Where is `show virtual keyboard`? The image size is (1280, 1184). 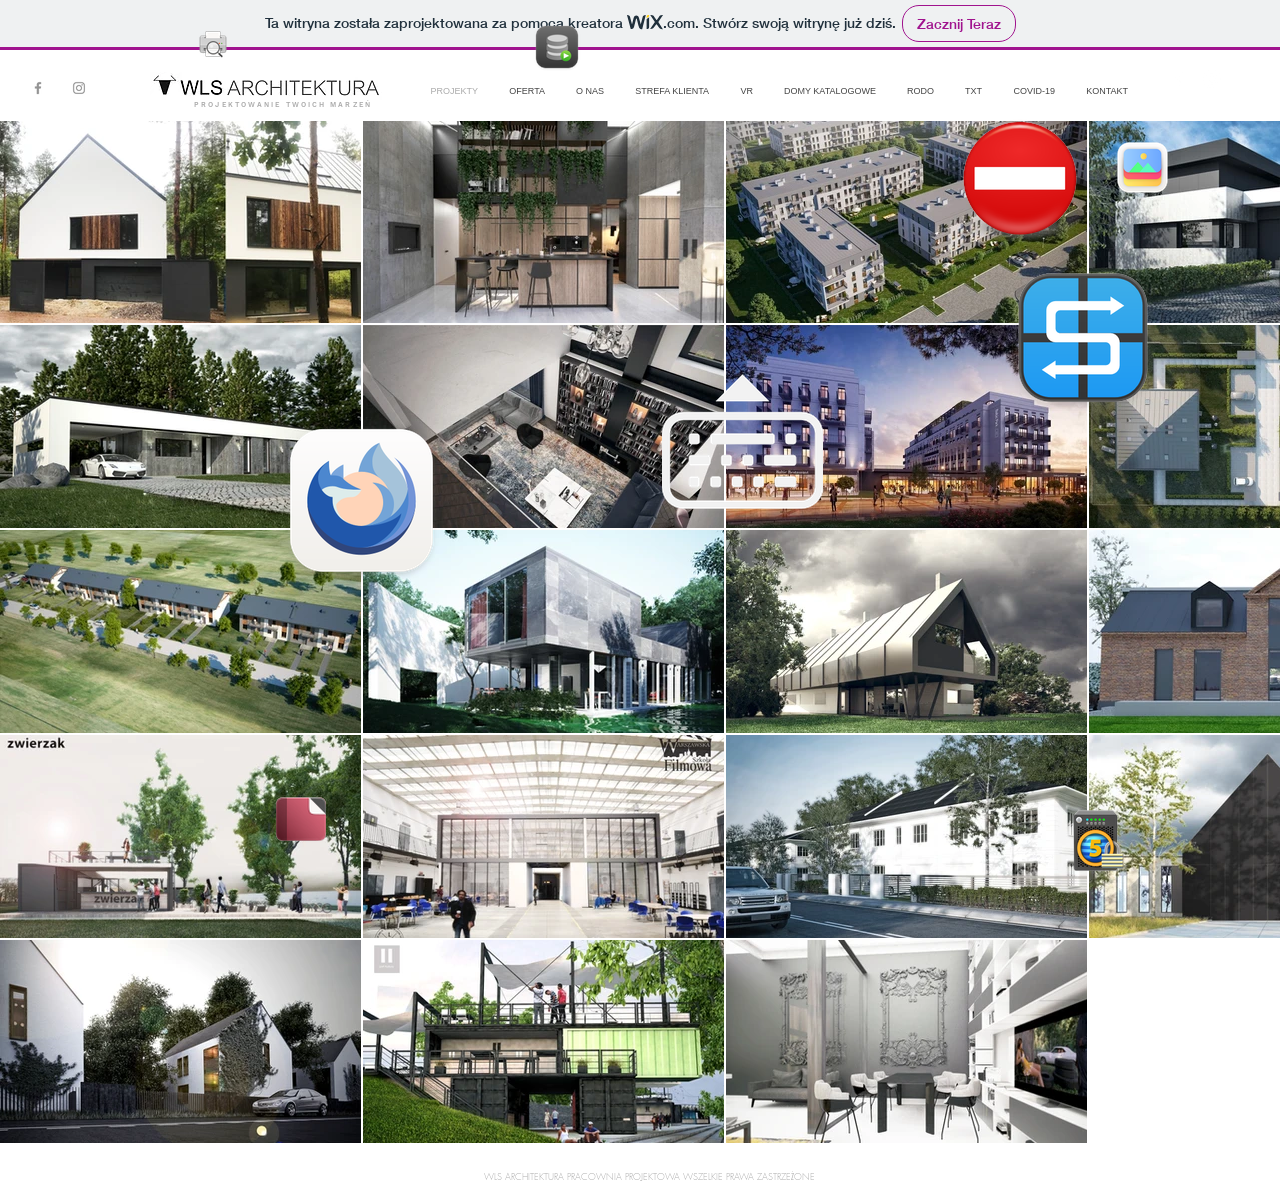
show virtual keyboard is located at coordinates (742, 441).